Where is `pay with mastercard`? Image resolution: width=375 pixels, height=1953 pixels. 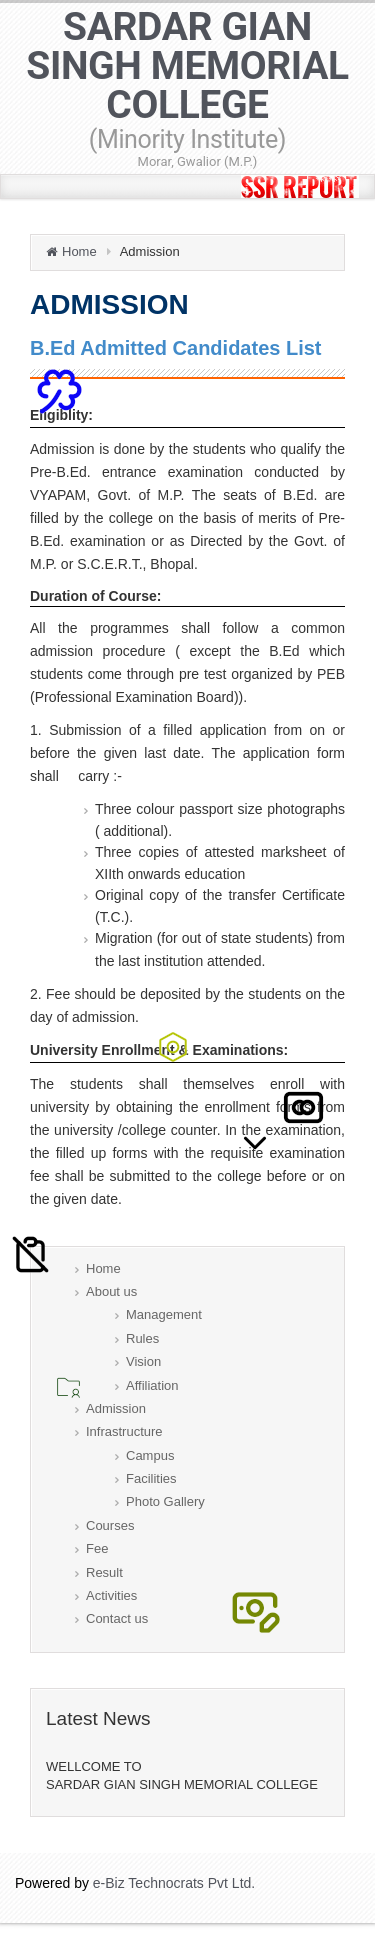
pay with mastercard is located at coordinates (303, 1107).